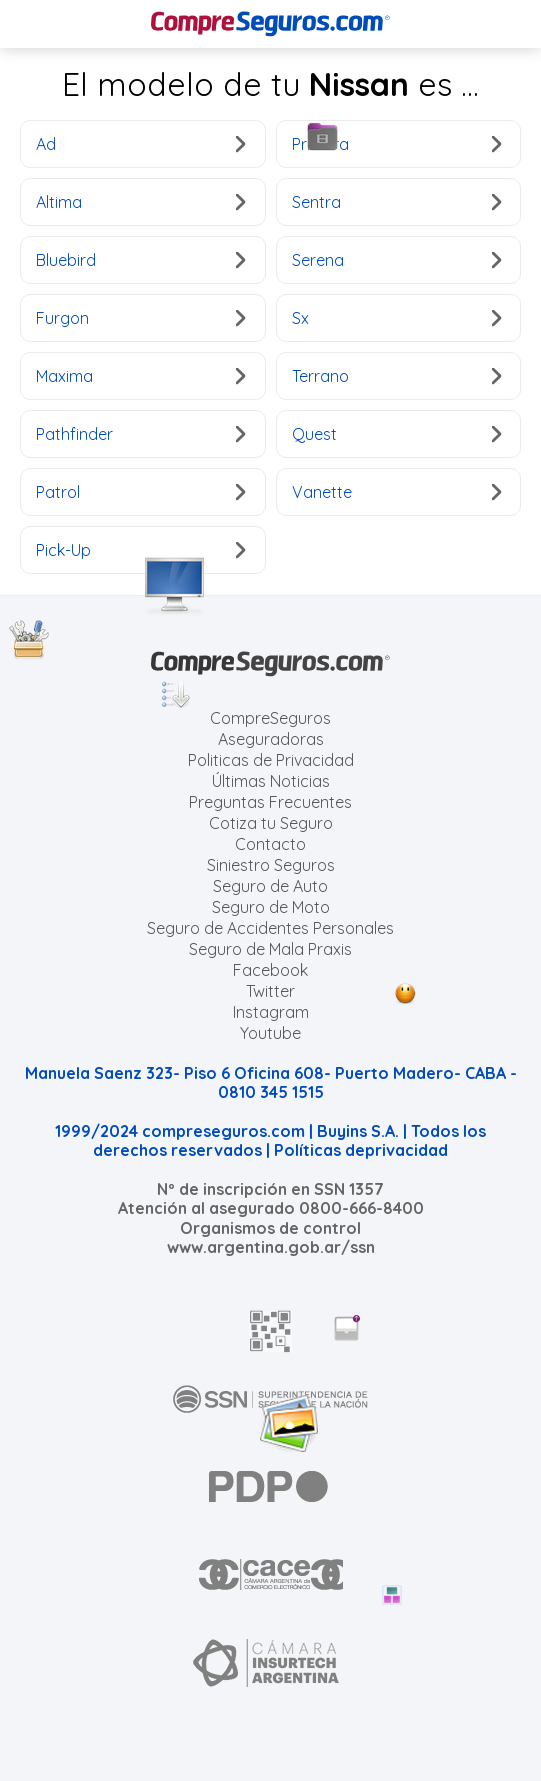  I want to click on access additional system preferences, so click(29, 640).